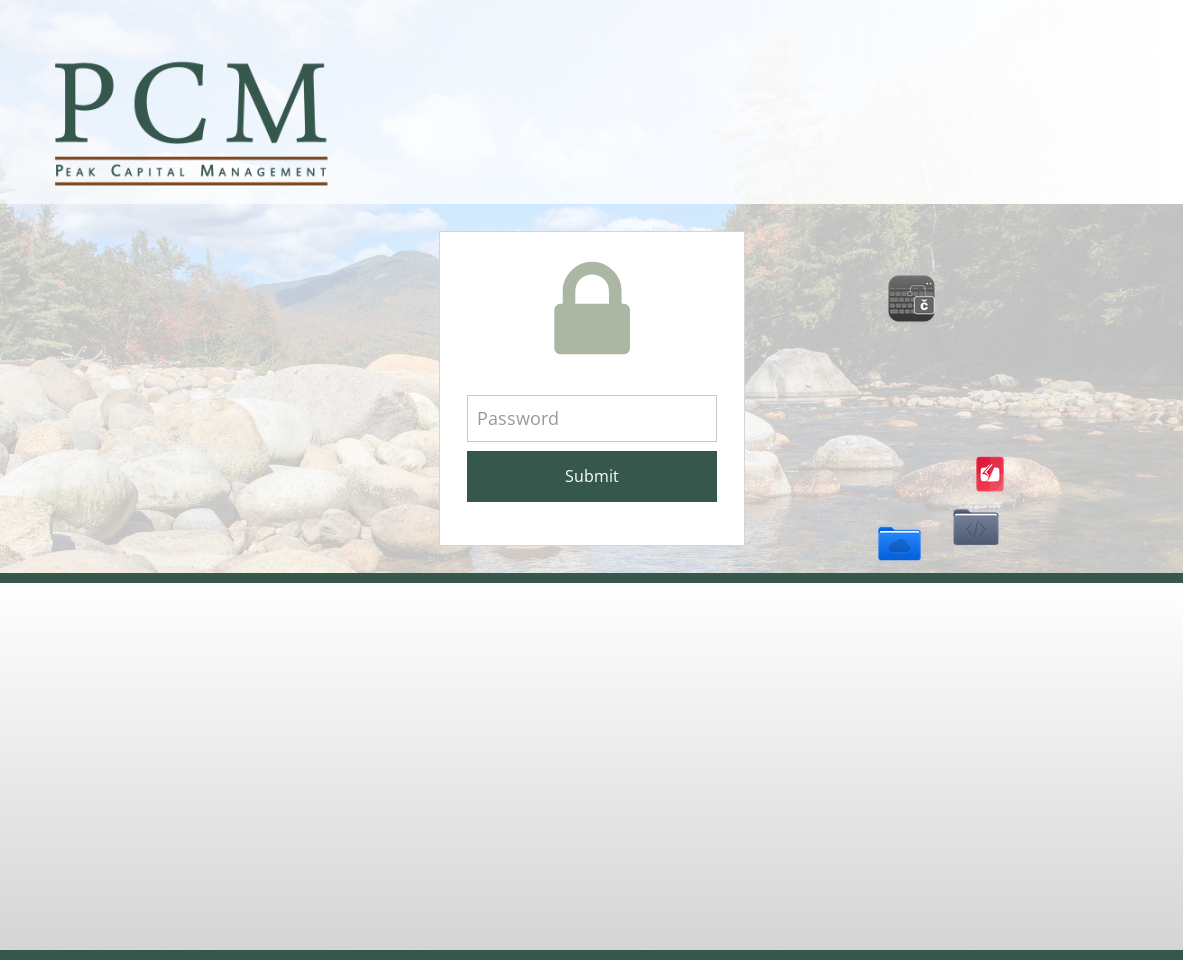  What do you see at coordinates (911, 298) in the screenshot?
I see `open tecla on-screen keyboard app` at bounding box center [911, 298].